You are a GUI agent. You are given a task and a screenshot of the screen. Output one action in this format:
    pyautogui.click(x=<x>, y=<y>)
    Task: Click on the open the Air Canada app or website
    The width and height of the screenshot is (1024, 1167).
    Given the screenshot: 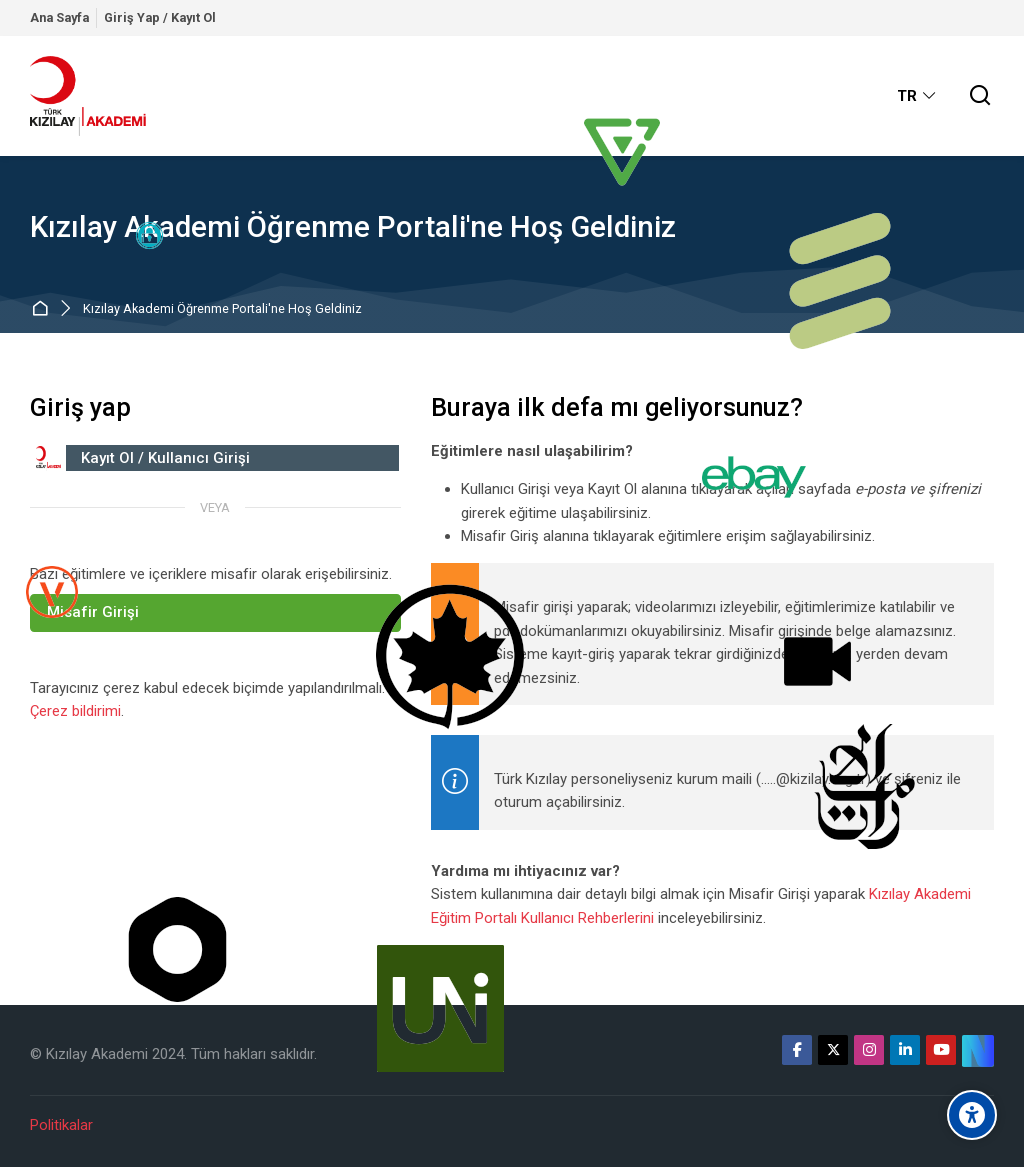 What is the action you would take?
    pyautogui.click(x=450, y=657)
    